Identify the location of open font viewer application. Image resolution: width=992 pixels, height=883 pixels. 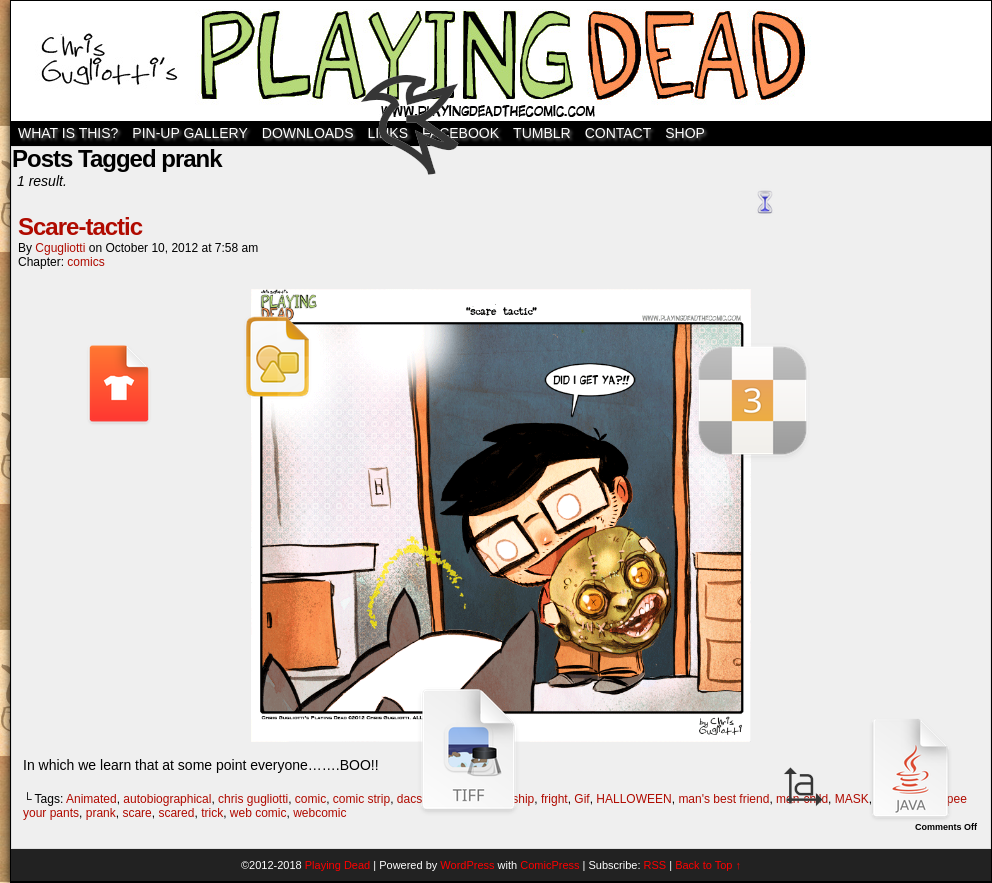
(802, 787).